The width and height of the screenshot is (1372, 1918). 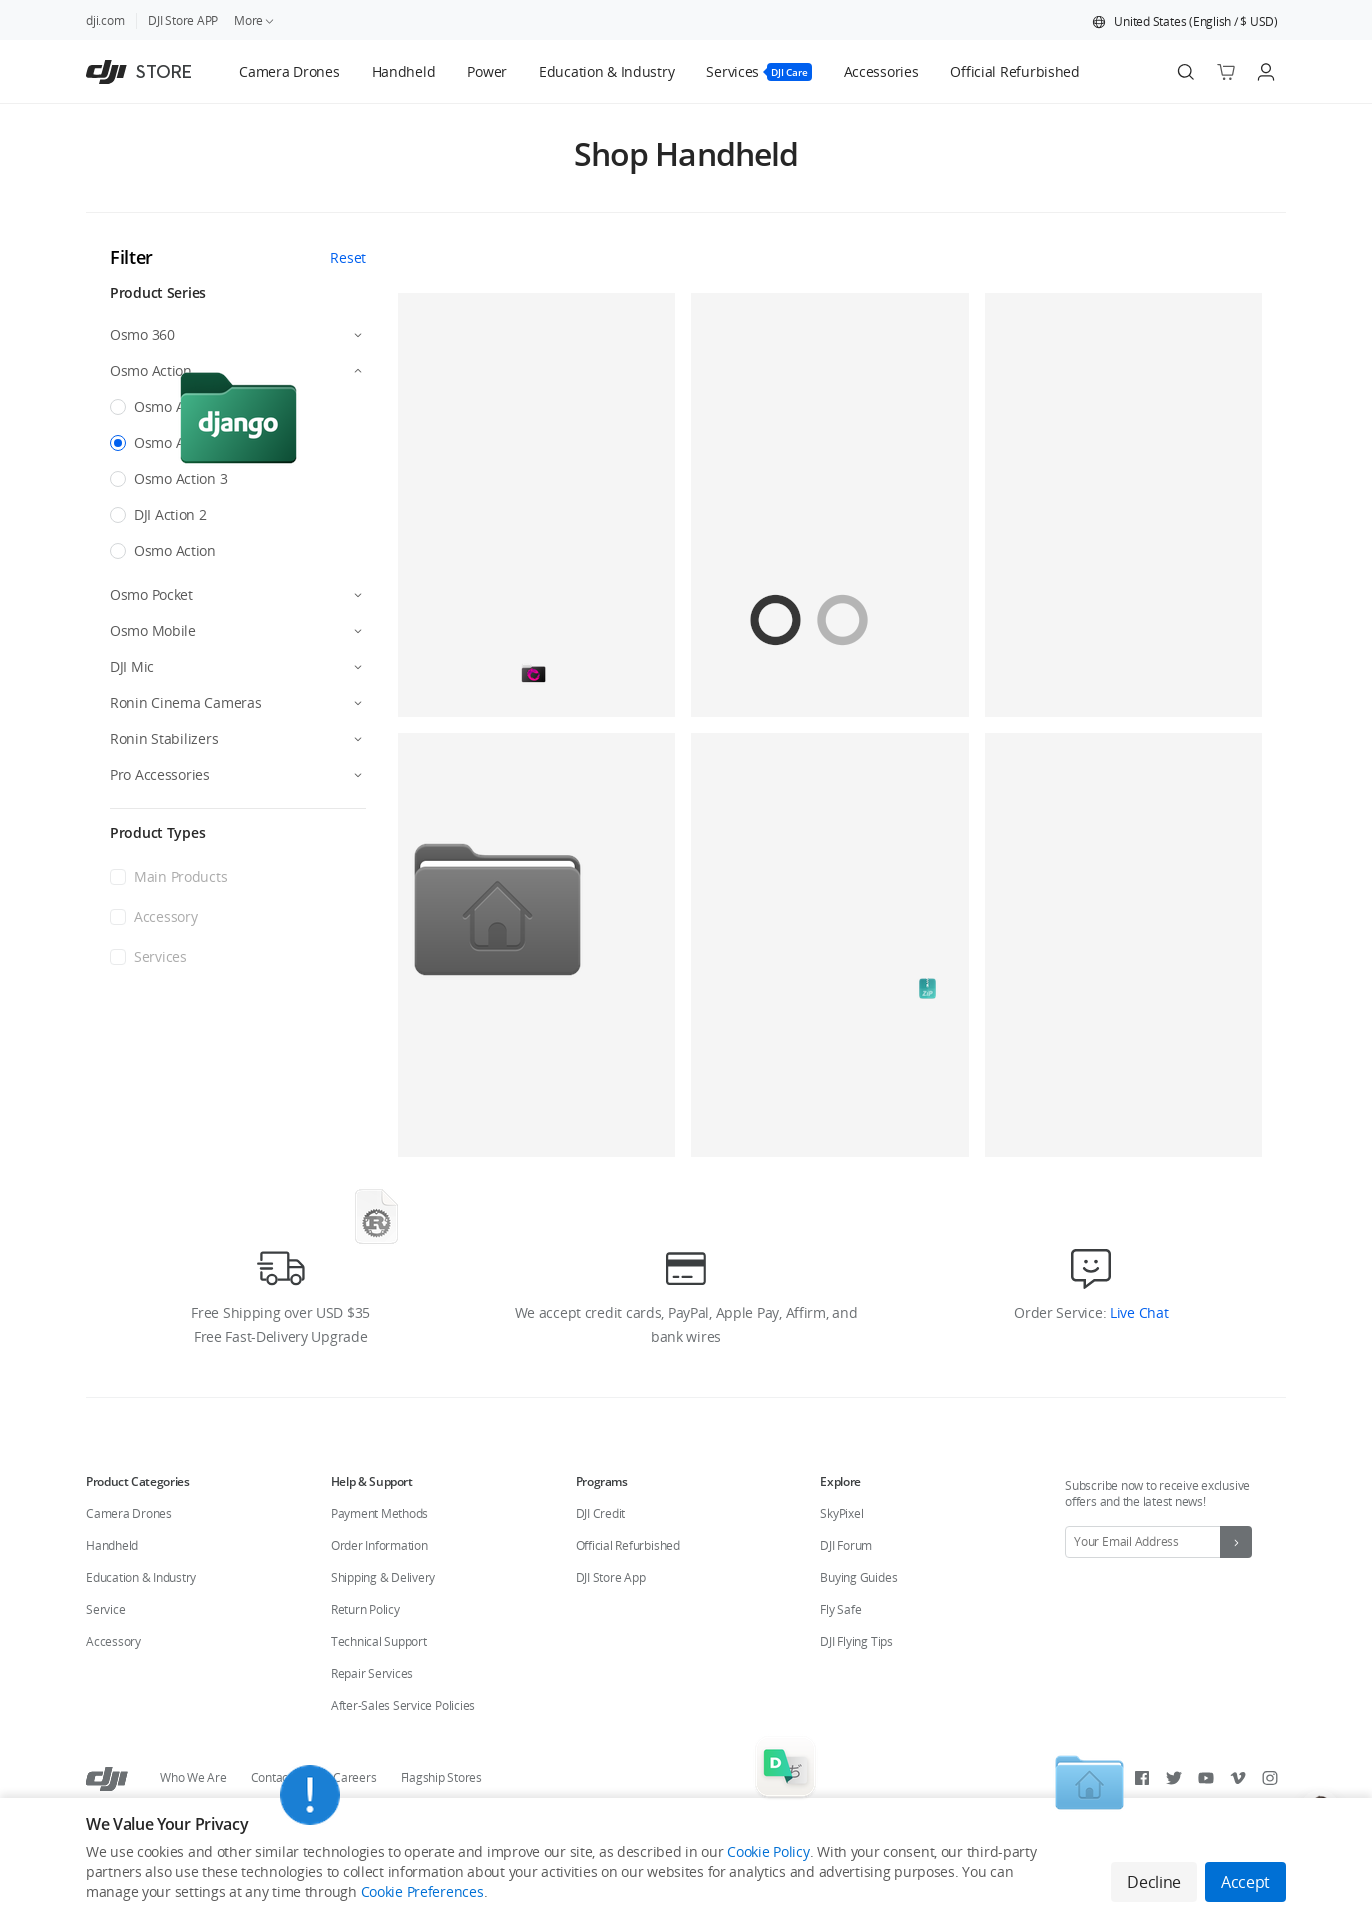 I want to click on connect your flickr account, so click(x=809, y=620).